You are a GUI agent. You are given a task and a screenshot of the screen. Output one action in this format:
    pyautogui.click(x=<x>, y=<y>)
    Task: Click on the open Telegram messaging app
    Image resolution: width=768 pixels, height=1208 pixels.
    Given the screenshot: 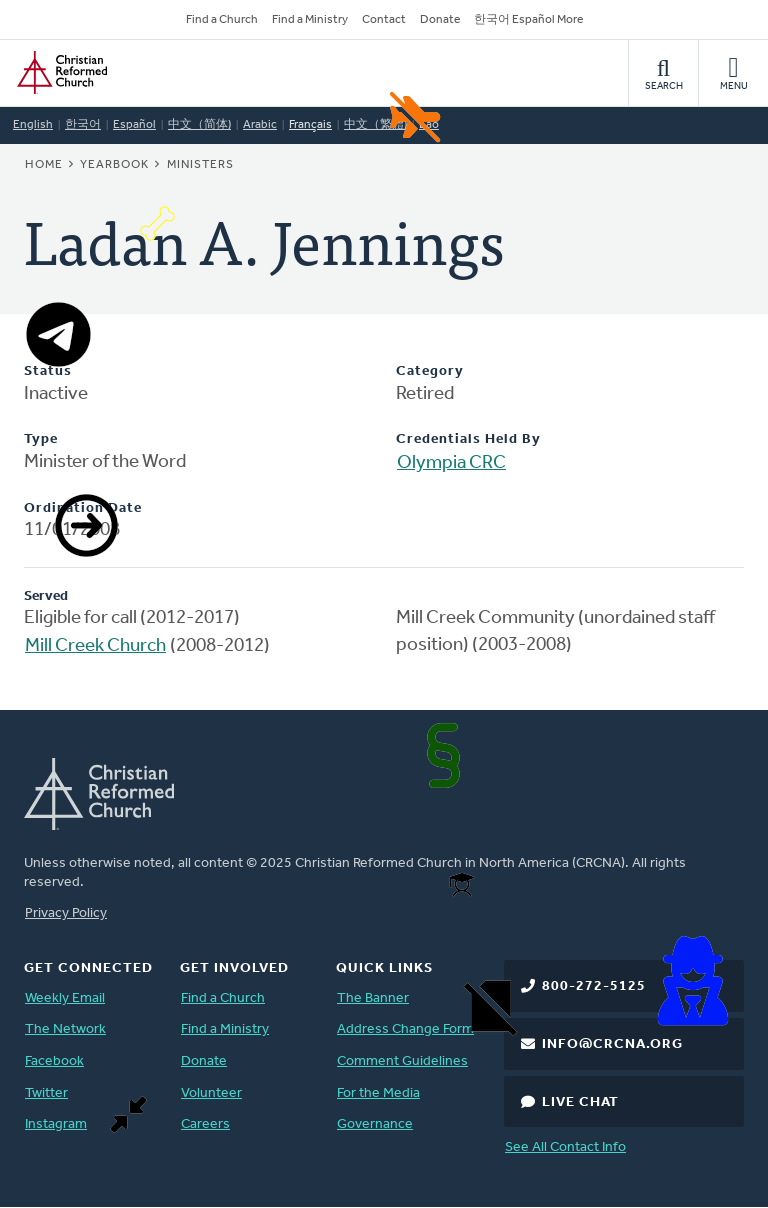 What is the action you would take?
    pyautogui.click(x=58, y=334)
    